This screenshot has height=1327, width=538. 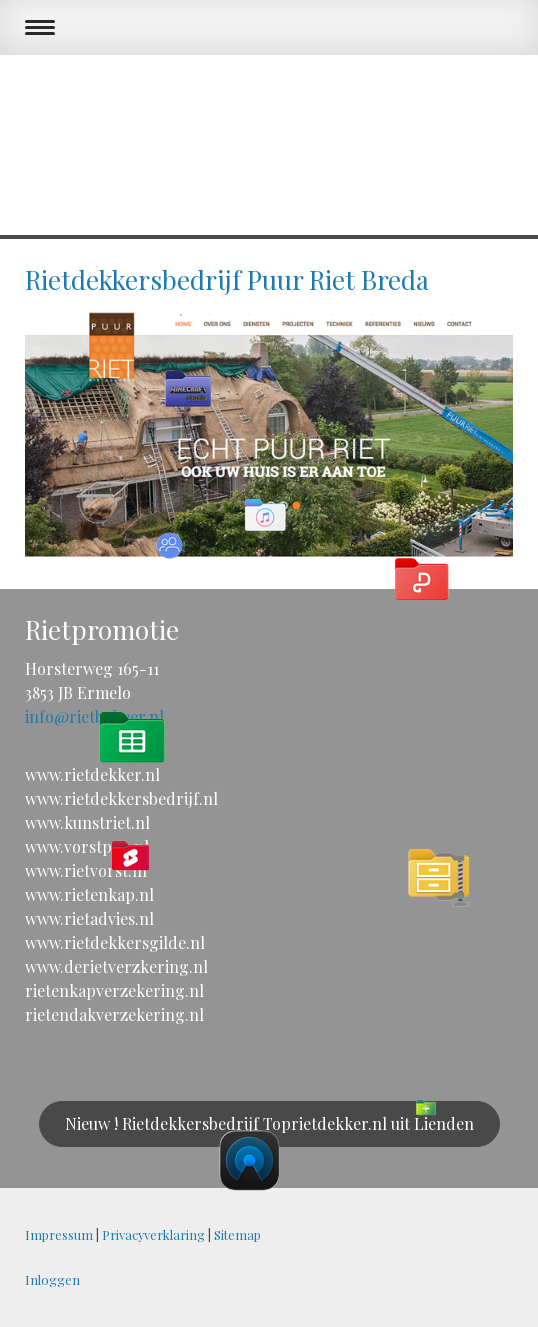 What do you see at coordinates (249, 1160) in the screenshot?
I see `open airdrop to share files wirelessly` at bounding box center [249, 1160].